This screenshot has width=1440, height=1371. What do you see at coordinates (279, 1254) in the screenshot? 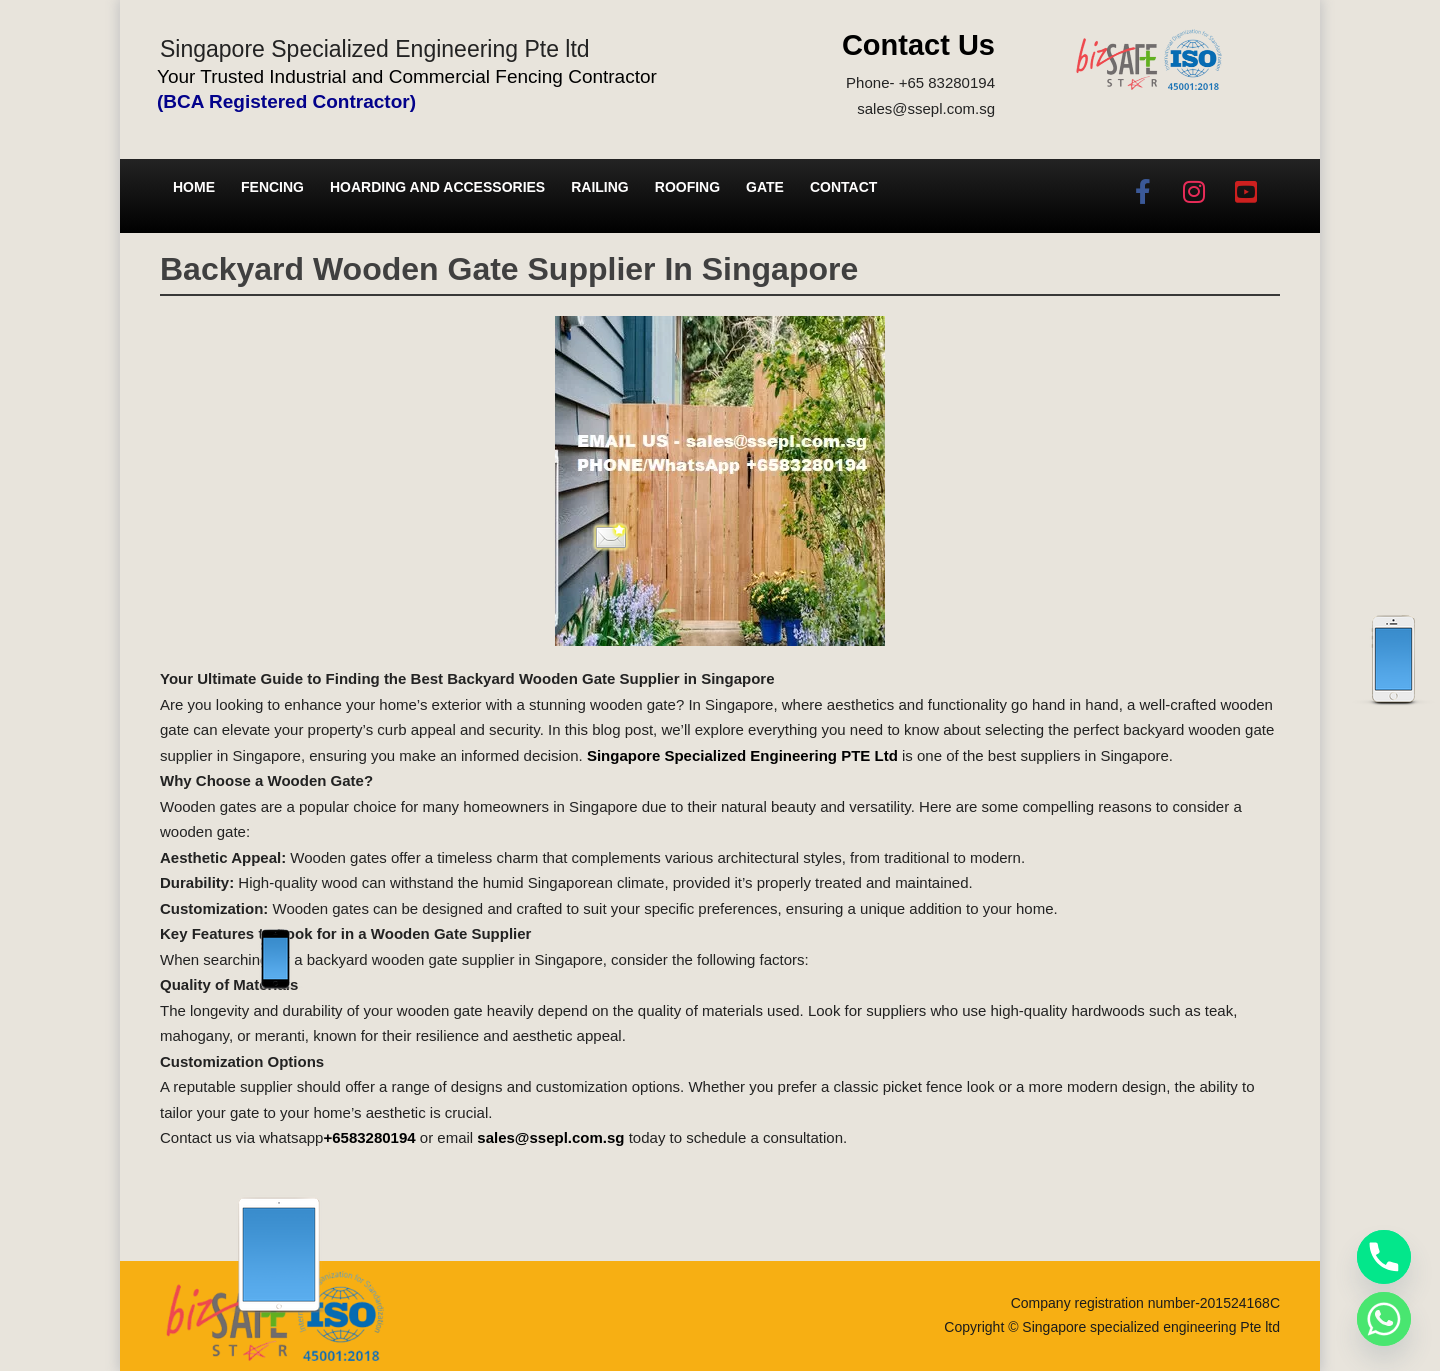
I see `indicates a connected iPad Air 2 device` at bounding box center [279, 1254].